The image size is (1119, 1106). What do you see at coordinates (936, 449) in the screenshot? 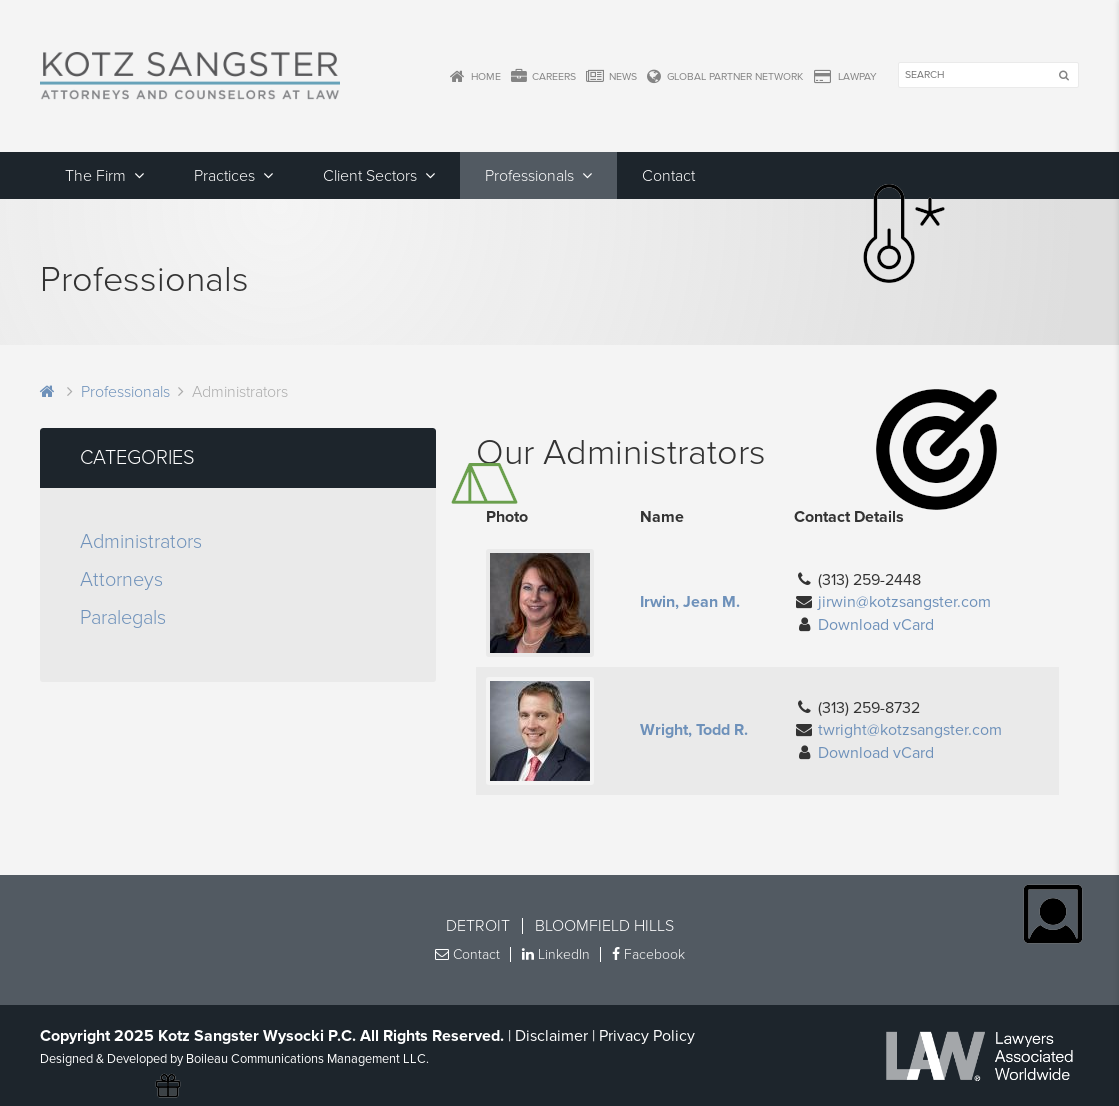
I see `set a goal or target` at bounding box center [936, 449].